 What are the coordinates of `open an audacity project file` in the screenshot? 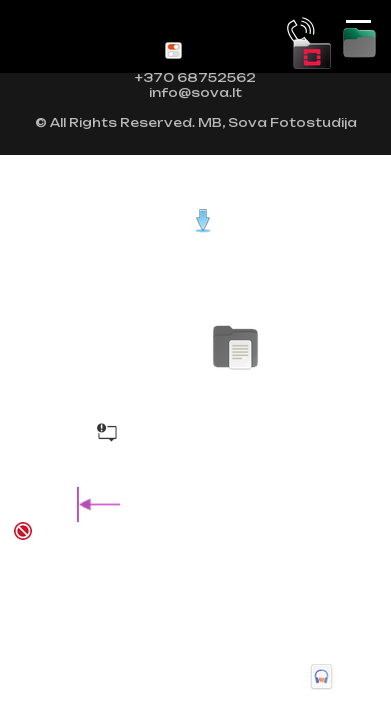 It's located at (321, 676).